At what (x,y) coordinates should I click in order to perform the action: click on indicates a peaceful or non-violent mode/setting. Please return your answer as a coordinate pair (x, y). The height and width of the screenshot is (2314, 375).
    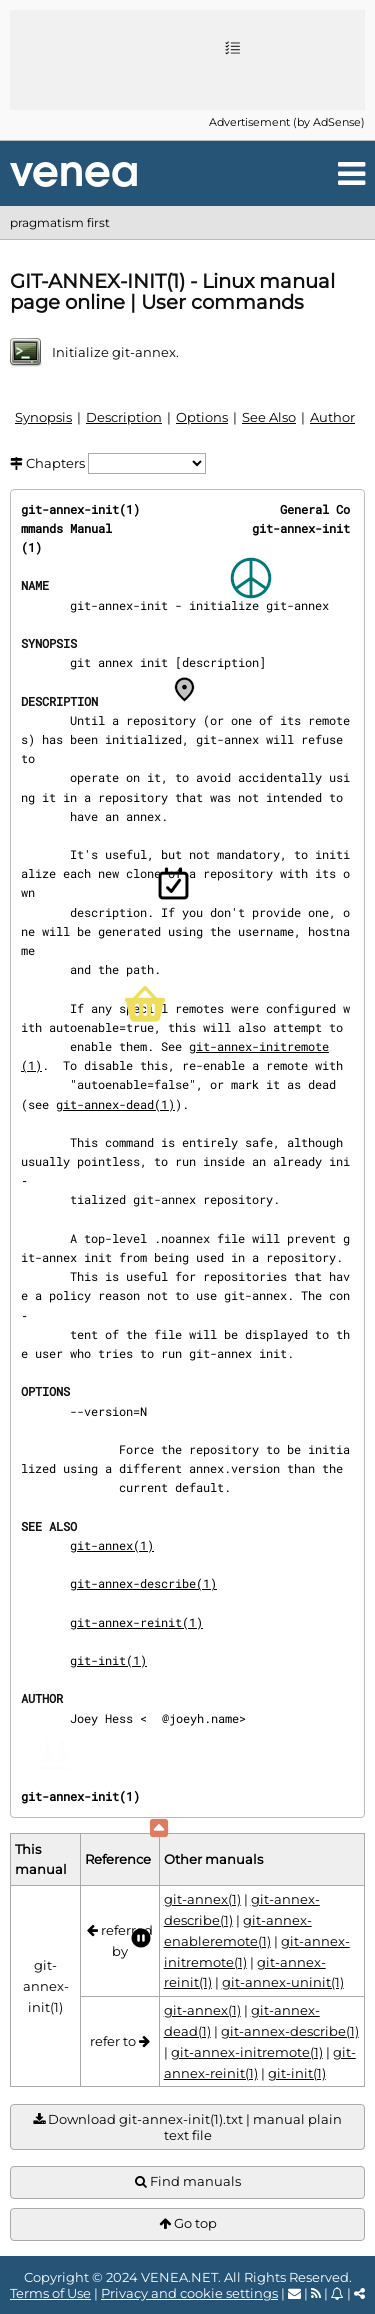
    Looking at the image, I should click on (251, 578).